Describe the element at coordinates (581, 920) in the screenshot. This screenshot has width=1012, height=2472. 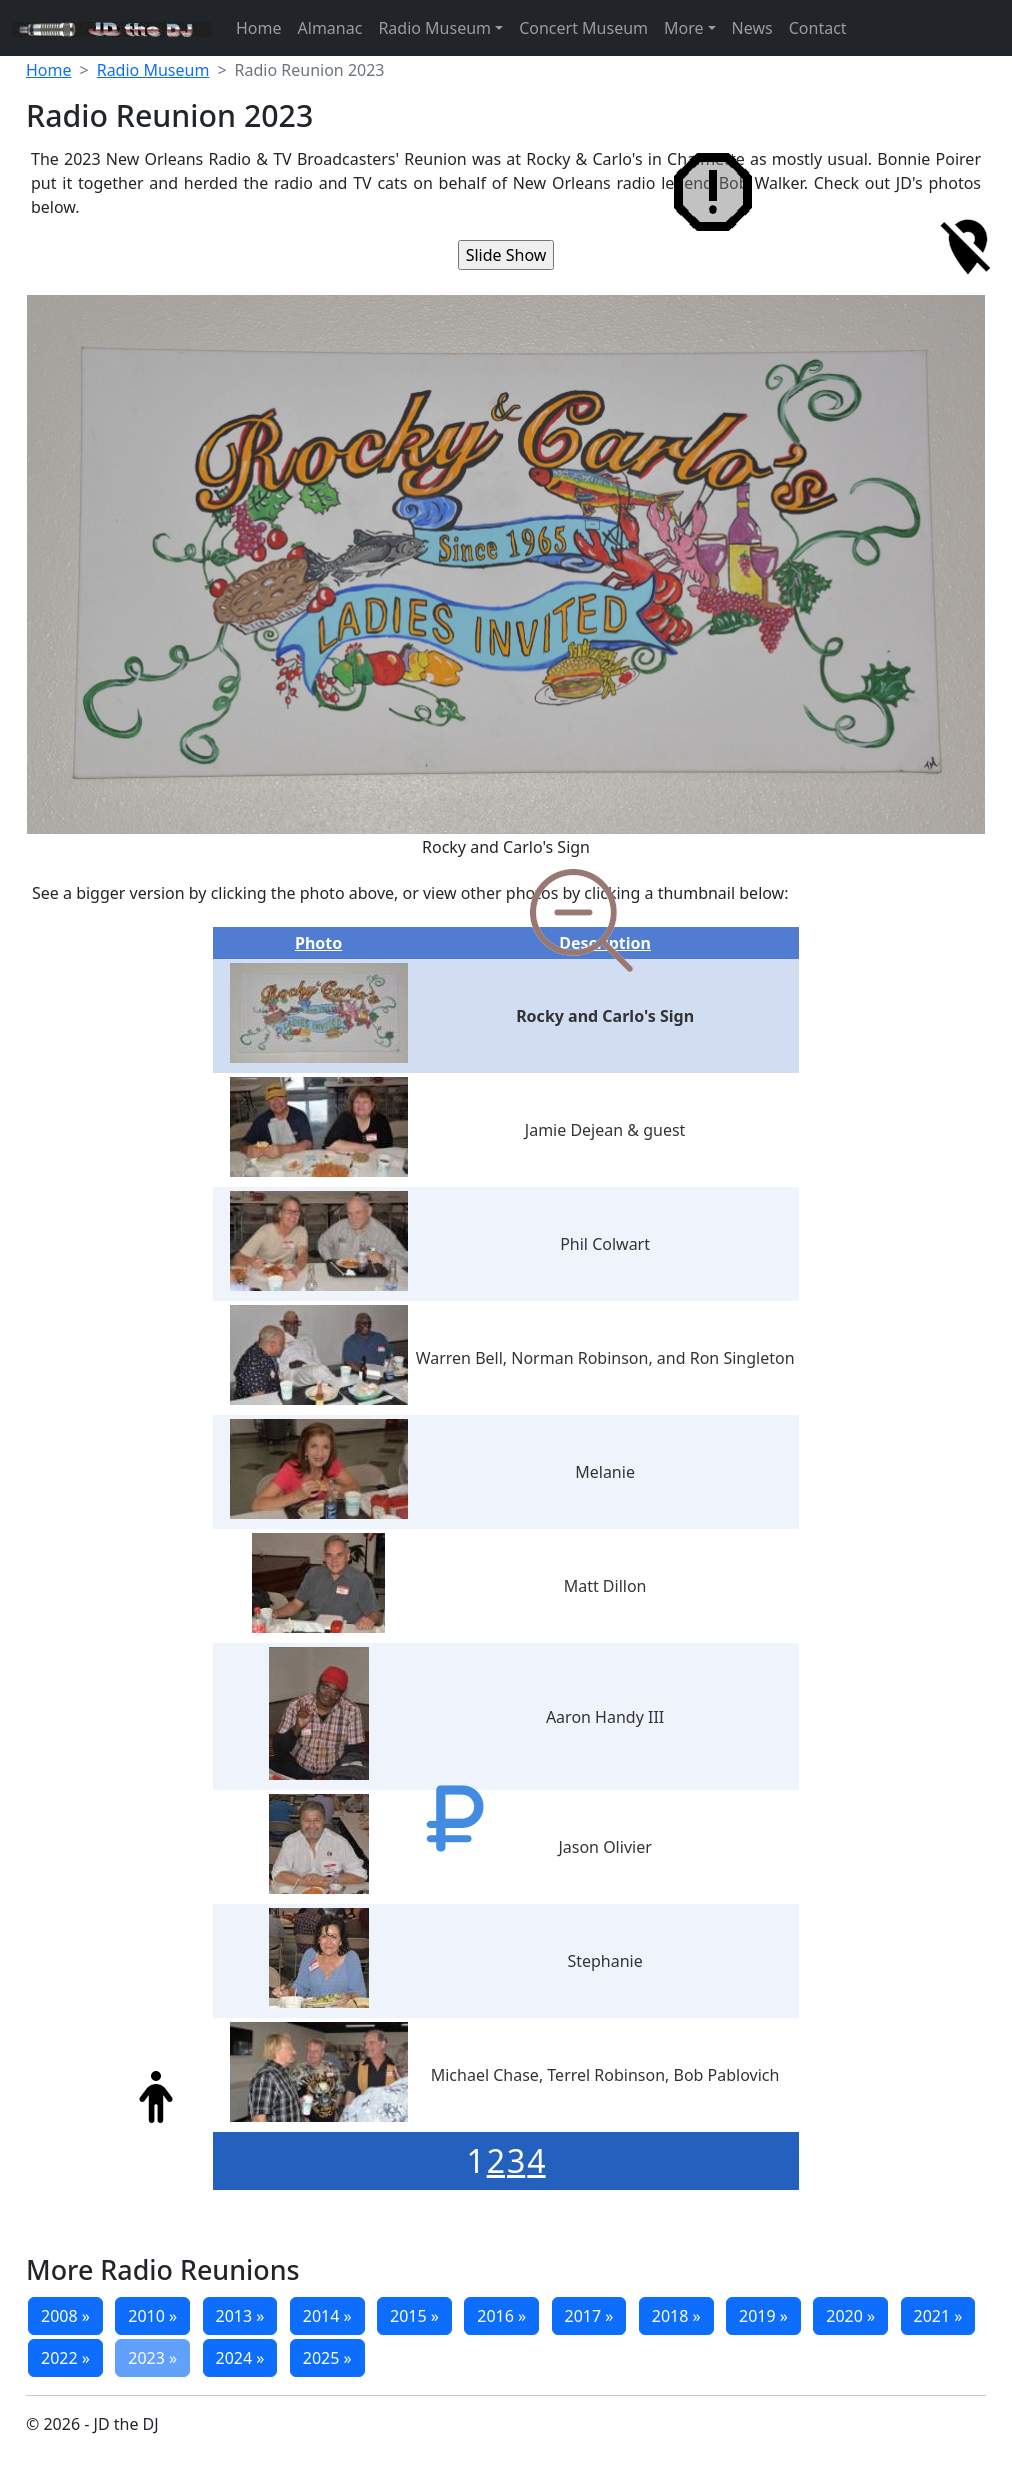
I see `zoom out` at that location.